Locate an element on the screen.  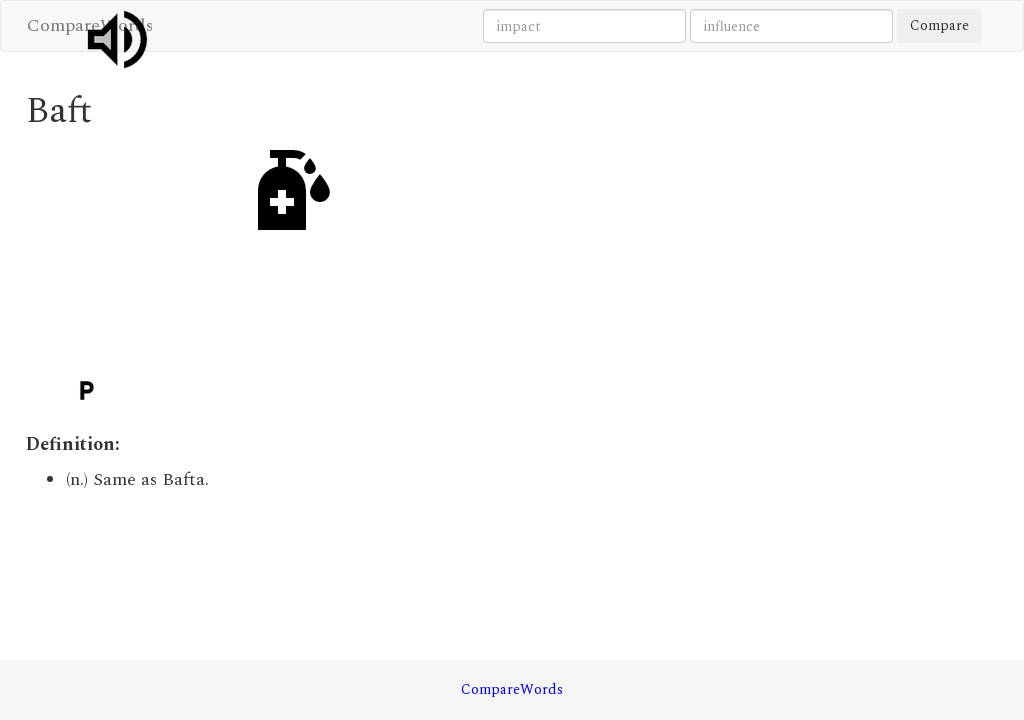
increase or adjust audio volume is located at coordinates (117, 39).